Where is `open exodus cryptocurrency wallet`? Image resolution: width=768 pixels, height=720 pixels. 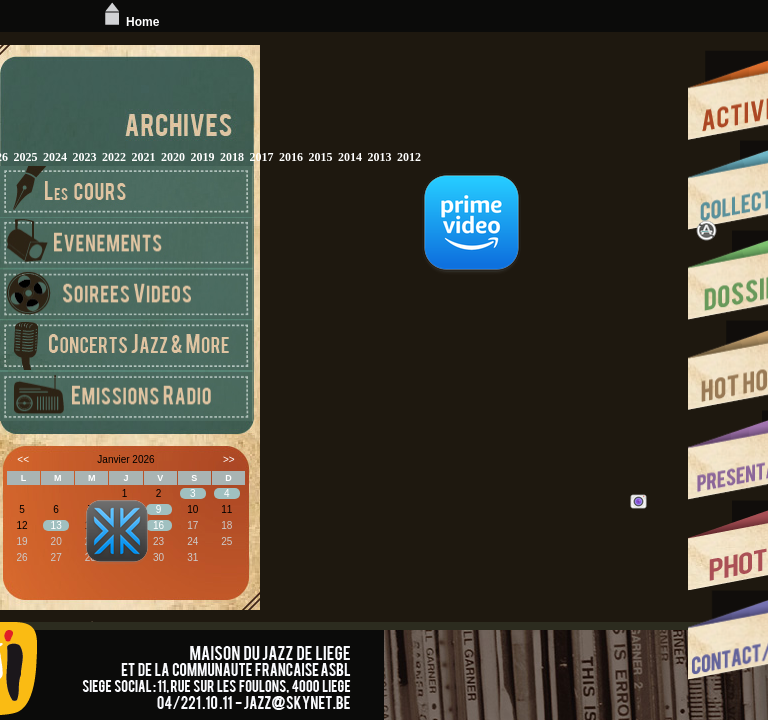 open exodus cryptocurrency wallet is located at coordinates (117, 531).